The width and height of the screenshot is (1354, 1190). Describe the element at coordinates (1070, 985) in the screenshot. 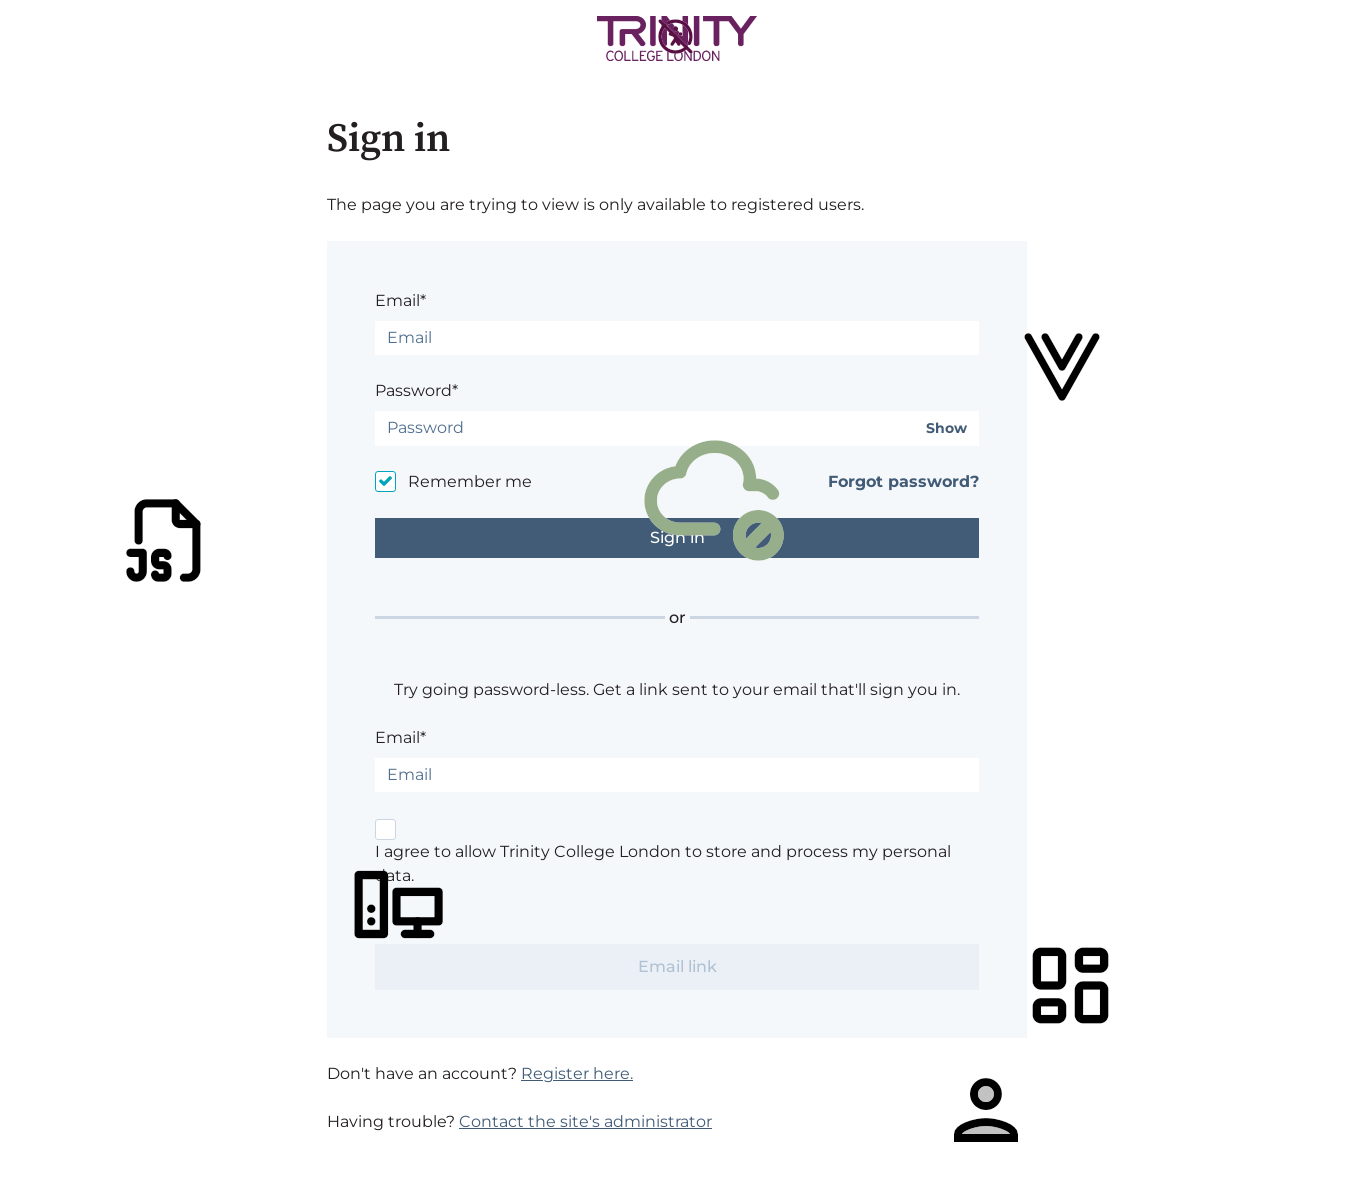

I see `open dashboard view` at that location.